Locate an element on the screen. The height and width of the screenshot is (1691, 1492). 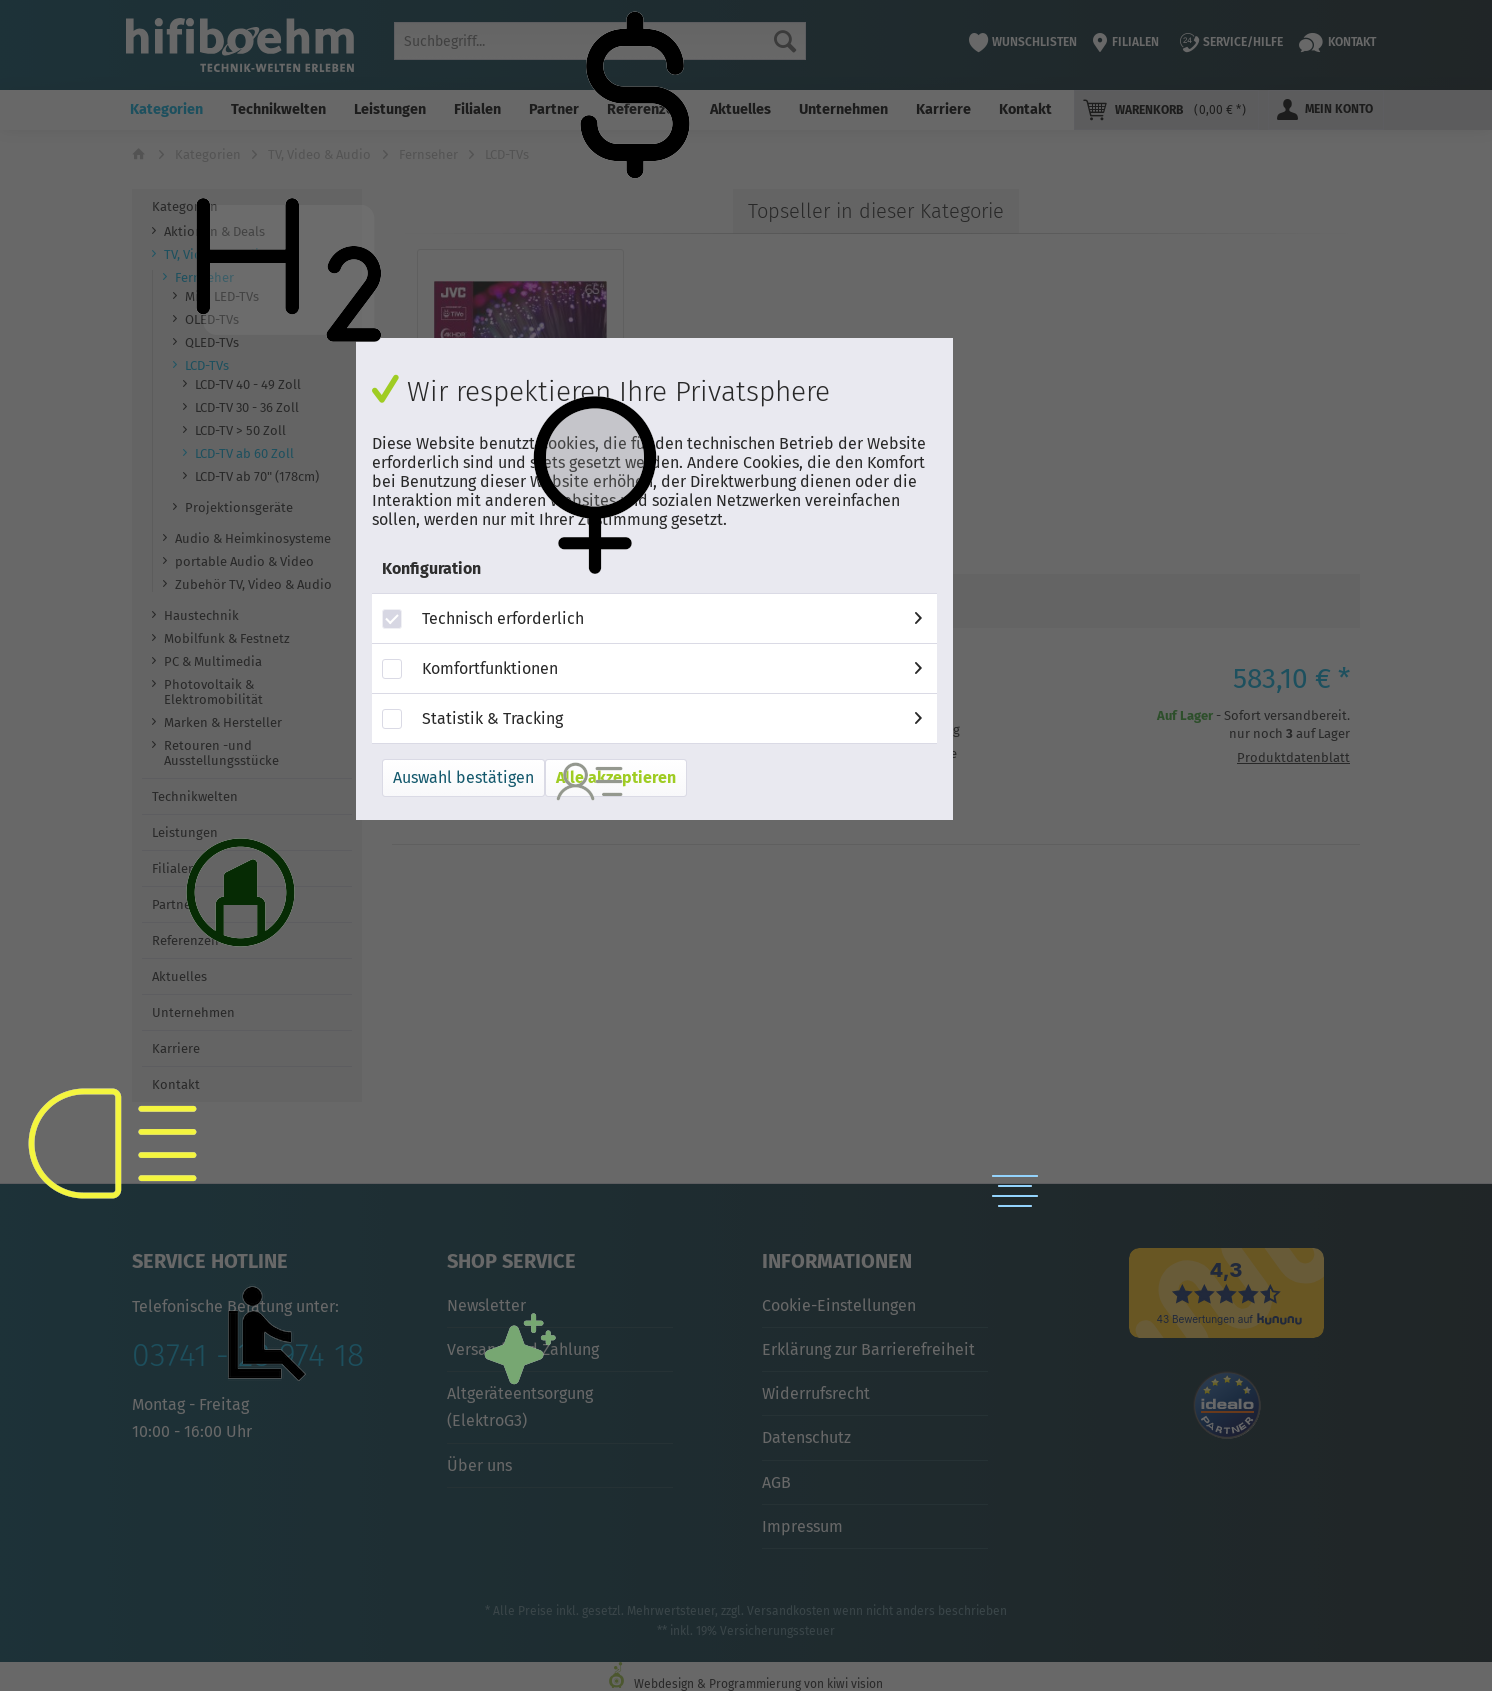
activate highlighter tool for text markup is located at coordinates (240, 892).